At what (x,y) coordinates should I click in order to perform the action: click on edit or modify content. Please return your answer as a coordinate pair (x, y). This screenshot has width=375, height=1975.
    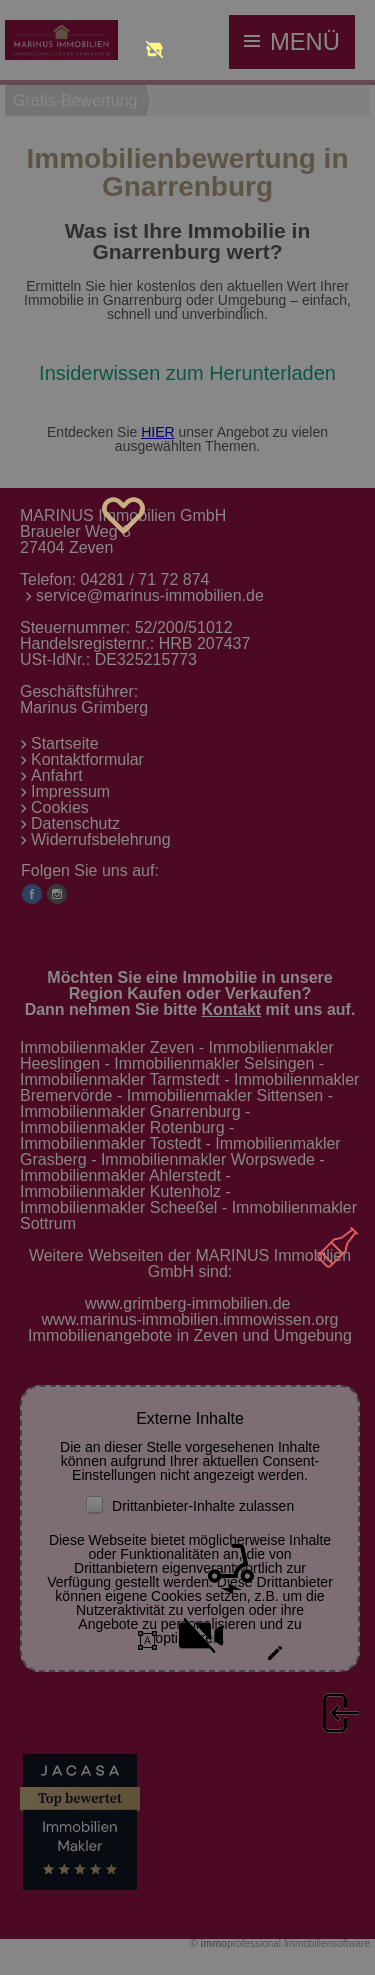
    Looking at the image, I should click on (275, 1652).